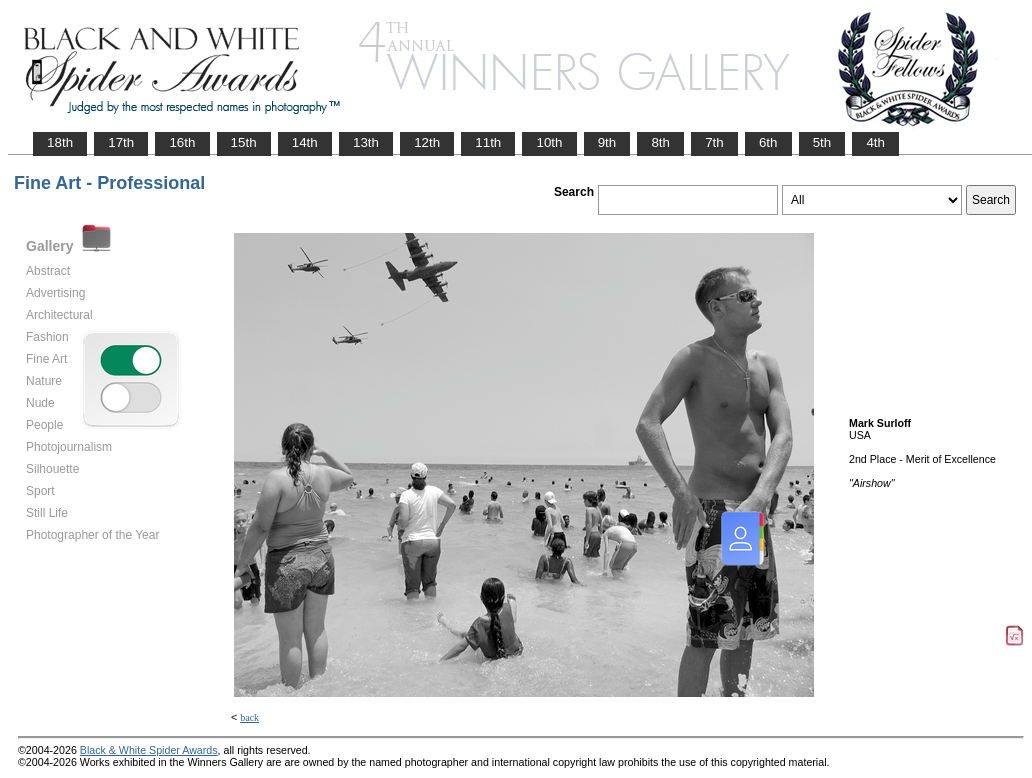 The height and width of the screenshot is (778, 1032). I want to click on open gnome tweaks to customize desktop settings, so click(131, 379).